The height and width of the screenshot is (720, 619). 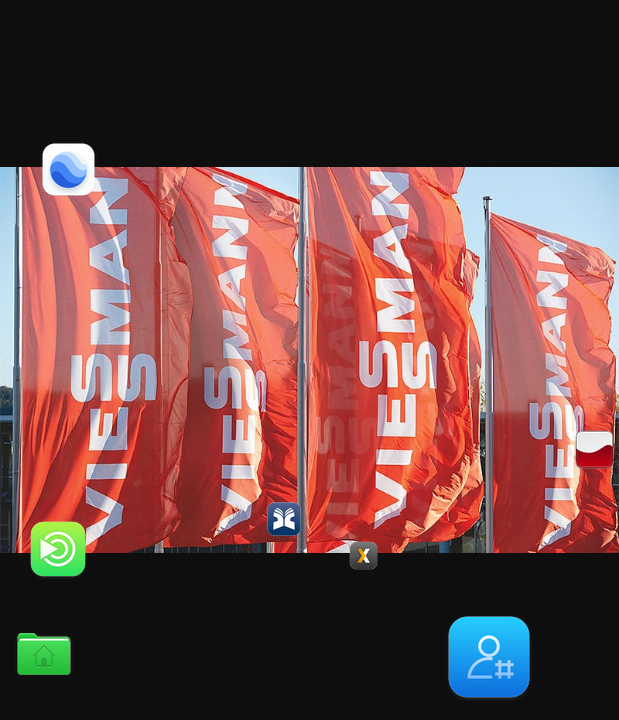 What do you see at coordinates (594, 449) in the screenshot?
I see `open wine compatibility layer application` at bounding box center [594, 449].